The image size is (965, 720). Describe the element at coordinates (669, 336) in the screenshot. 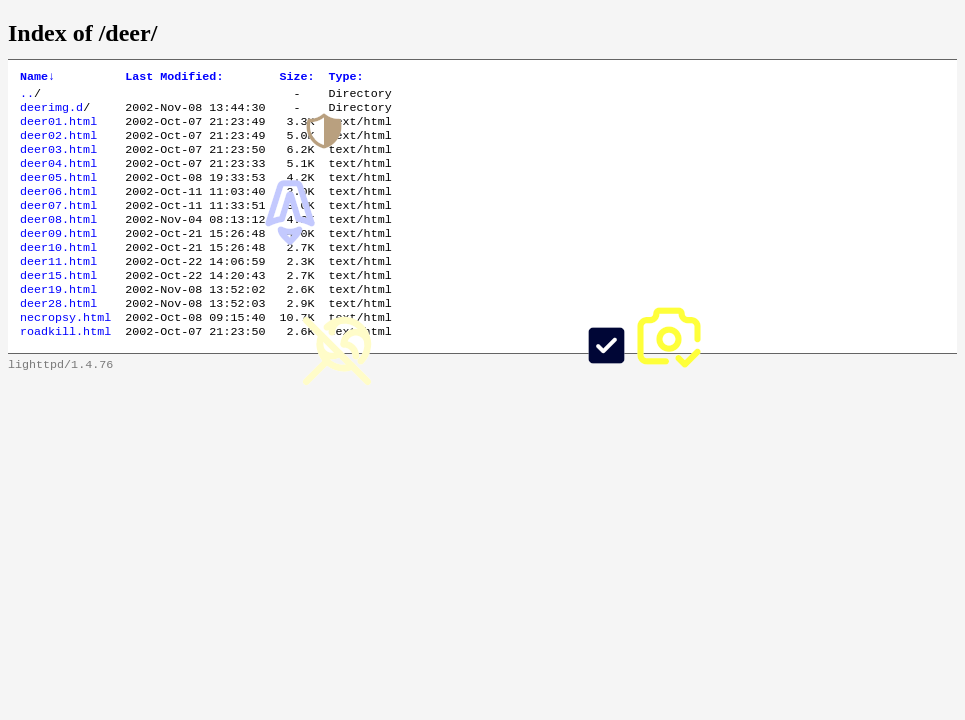

I see `photo successfully uploaded or verified` at that location.